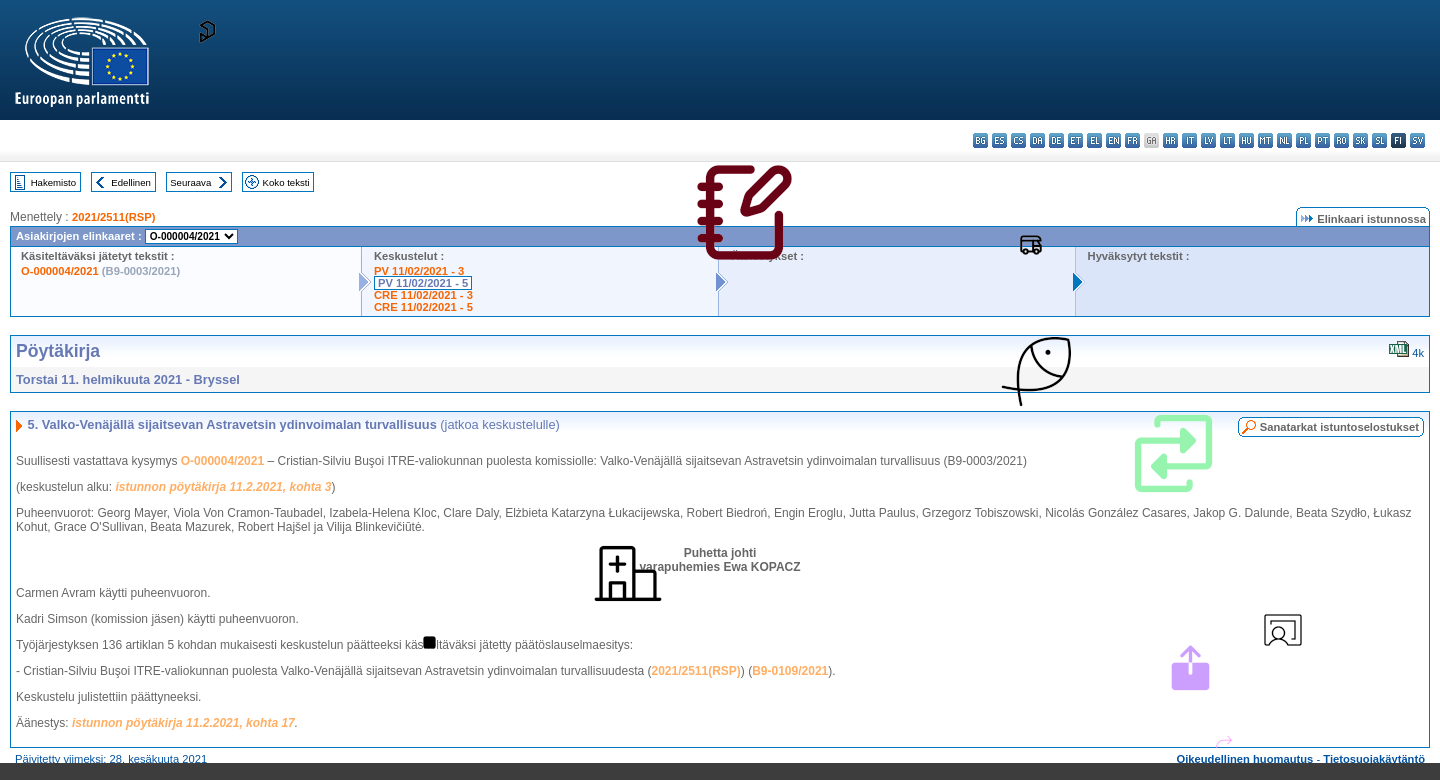  I want to click on browse camper or RV rentals, so click(1031, 245).